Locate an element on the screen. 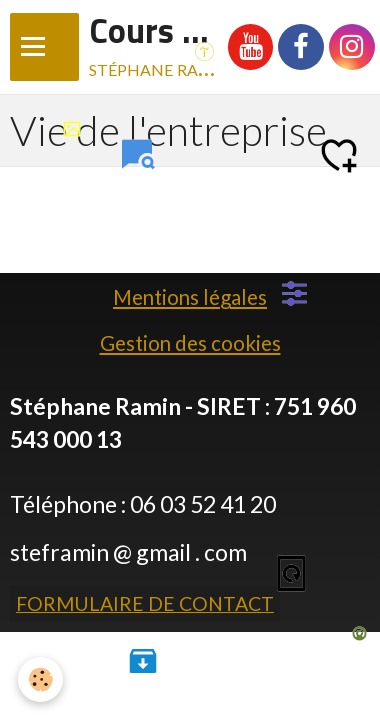 This screenshot has width=380, height=720. open the dashboard is located at coordinates (359, 633).